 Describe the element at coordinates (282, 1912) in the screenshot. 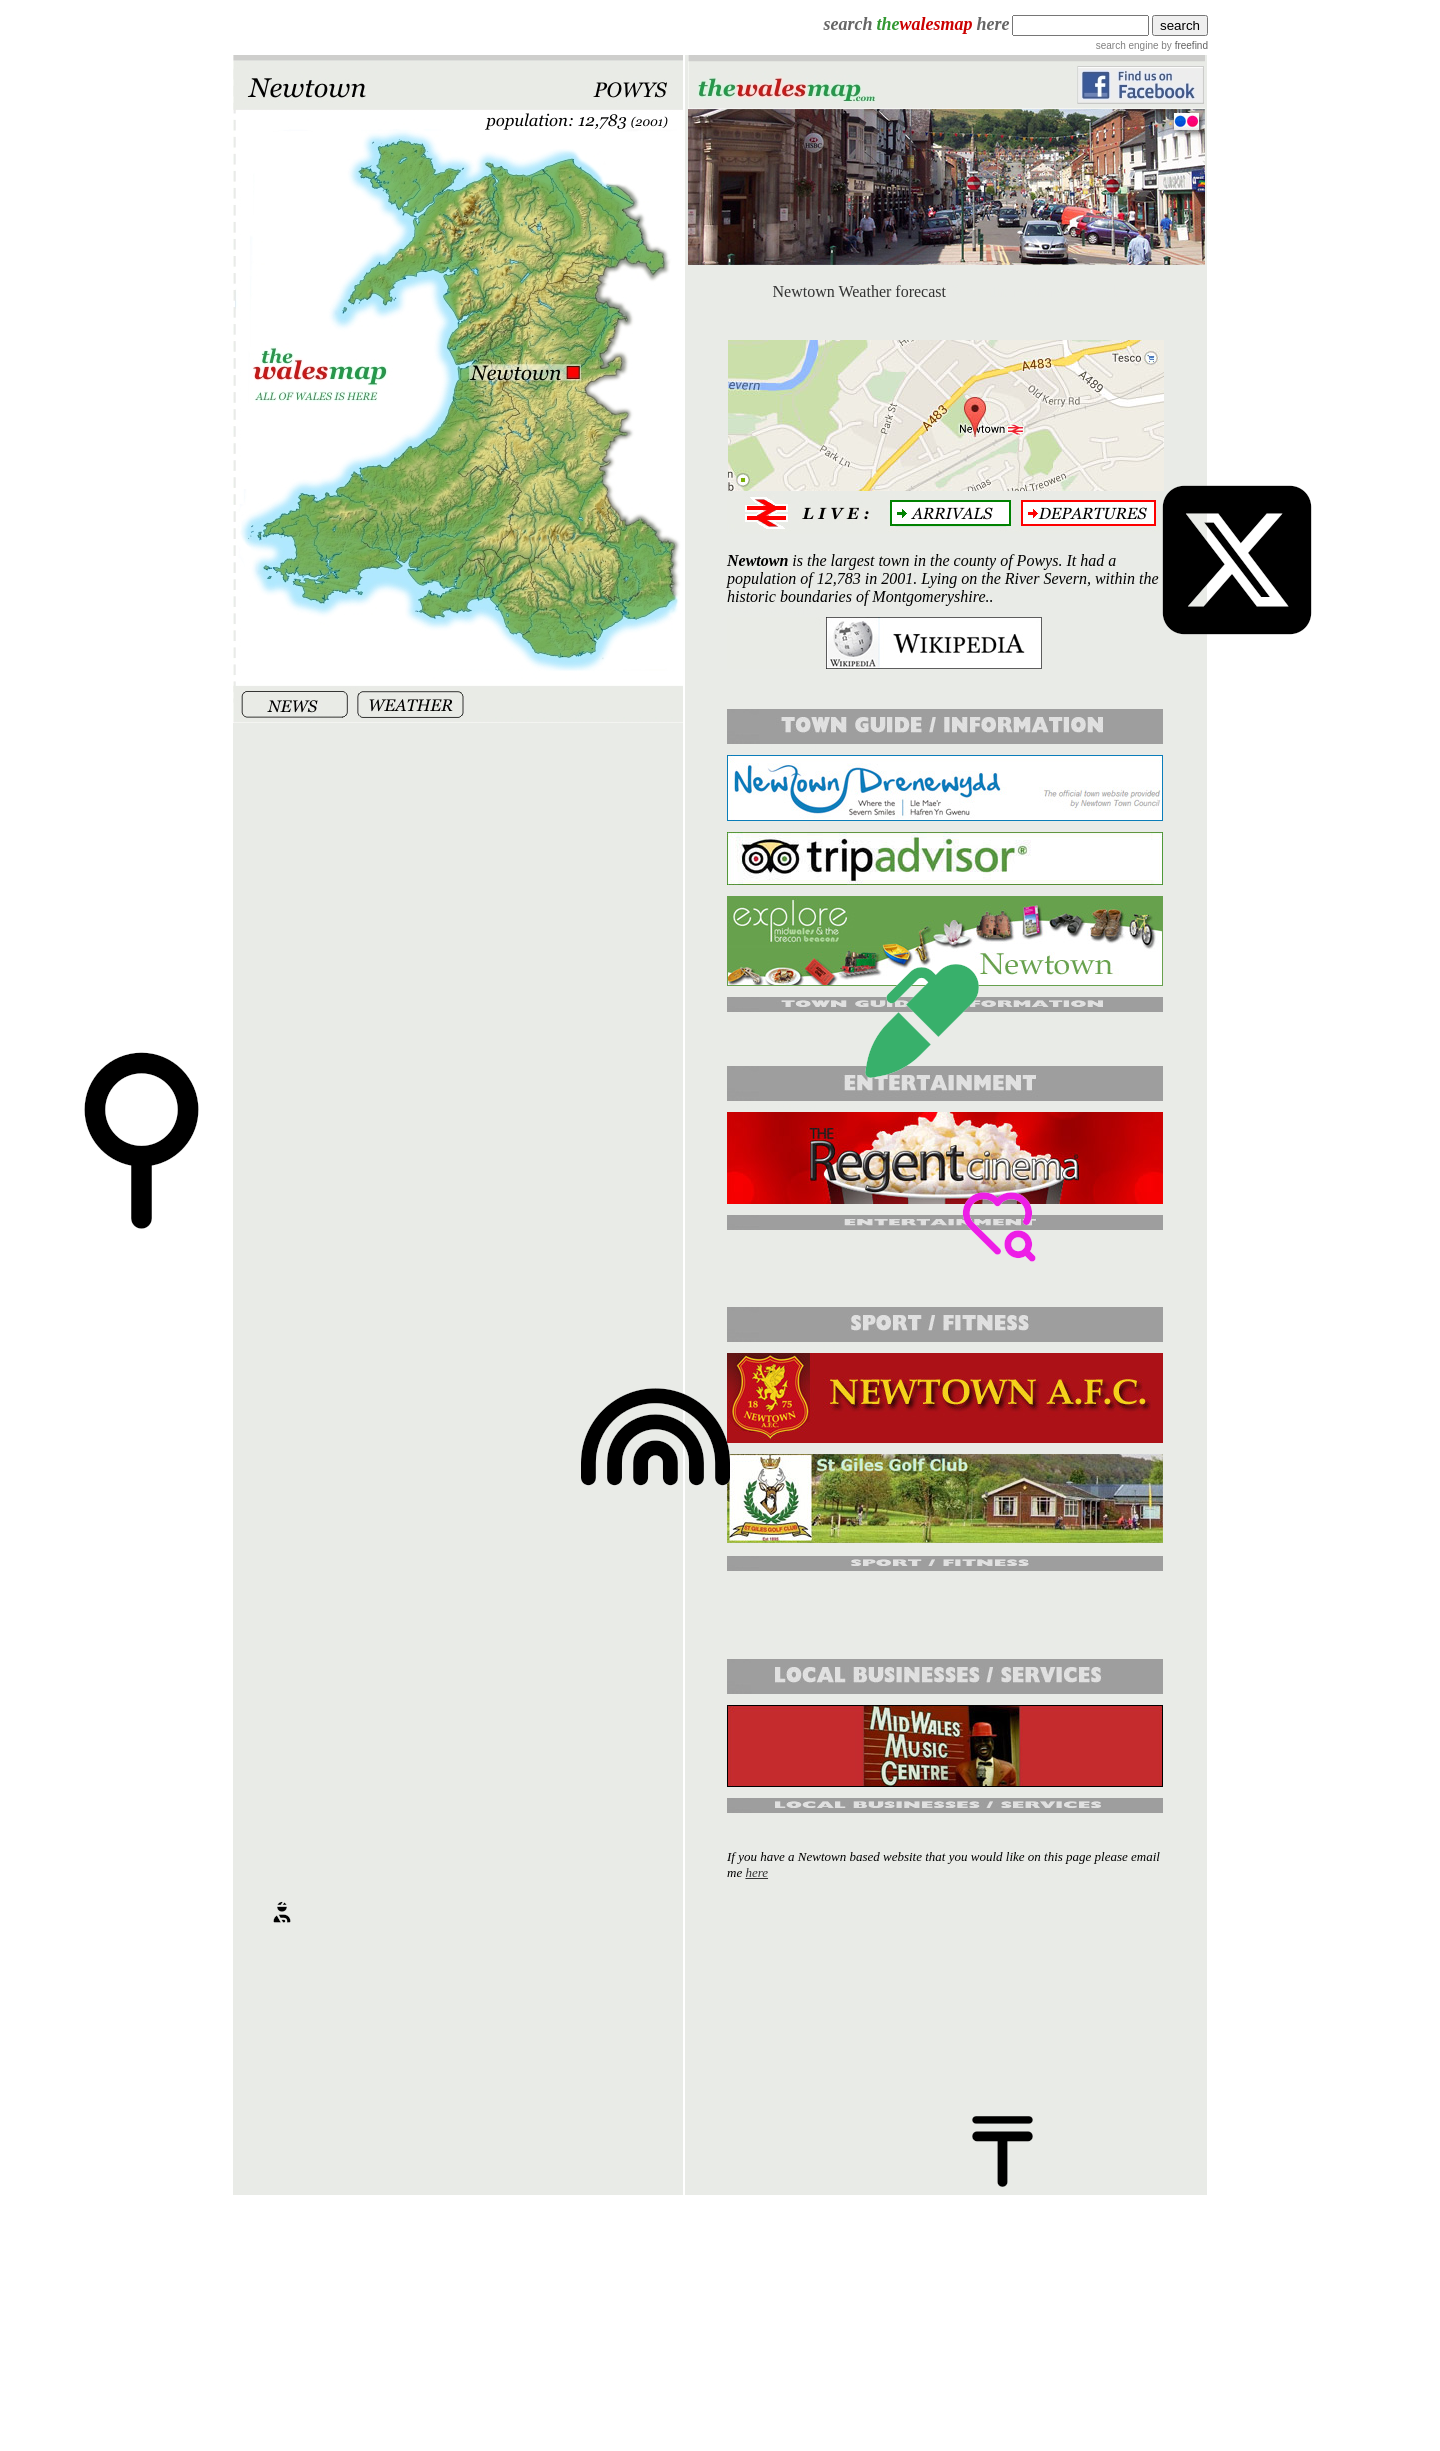

I see `indicates an injured or hurt user` at that location.